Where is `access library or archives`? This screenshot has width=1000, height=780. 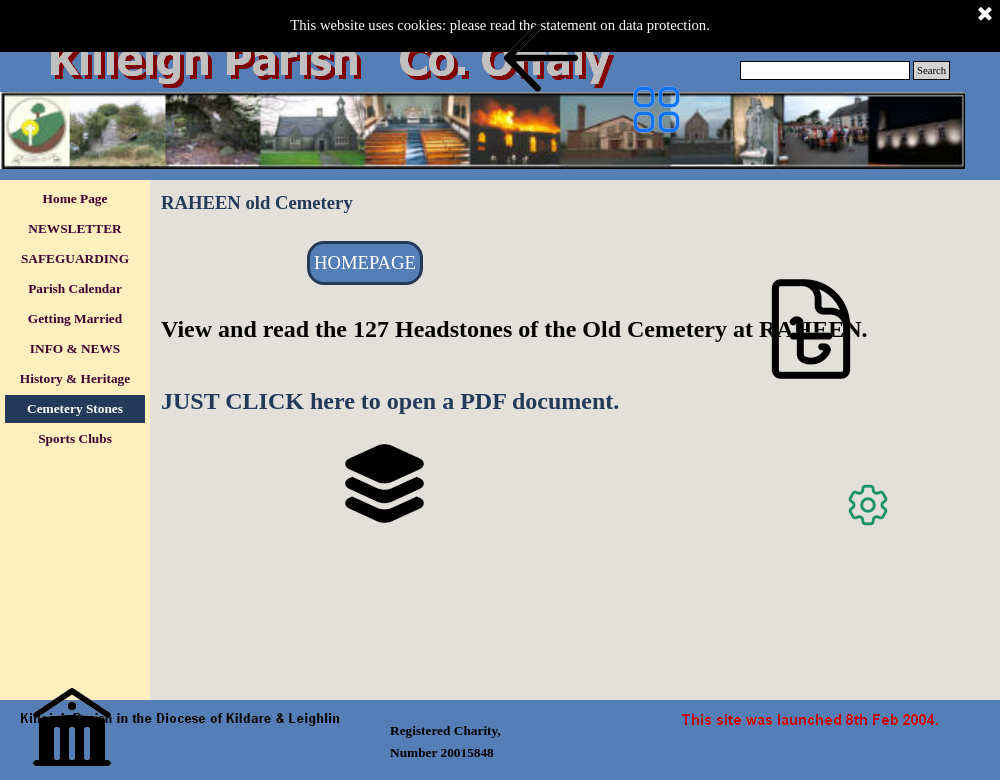 access library or archives is located at coordinates (72, 727).